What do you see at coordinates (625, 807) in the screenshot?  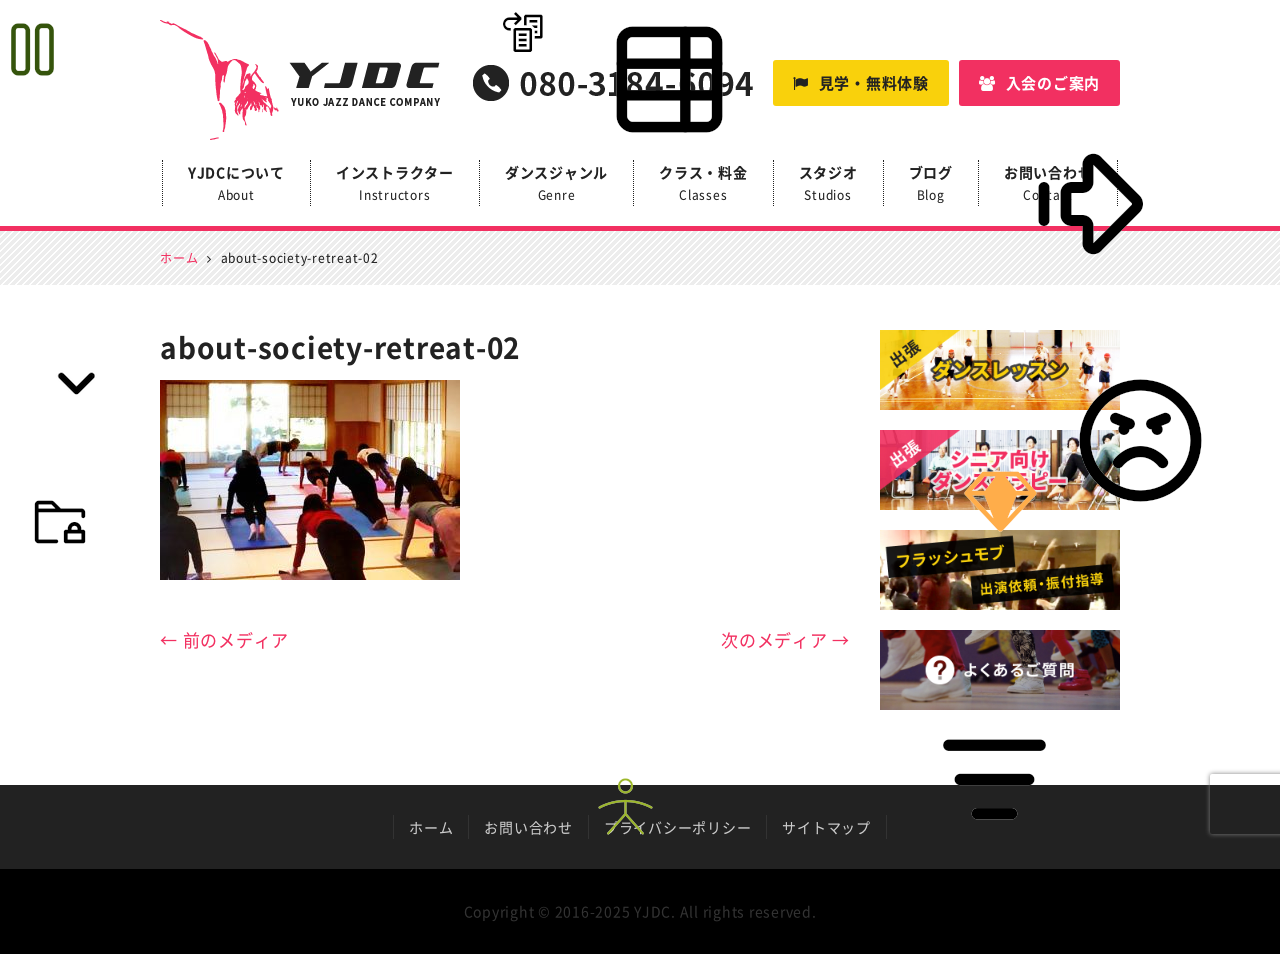 I see `view user profile` at bounding box center [625, 807].